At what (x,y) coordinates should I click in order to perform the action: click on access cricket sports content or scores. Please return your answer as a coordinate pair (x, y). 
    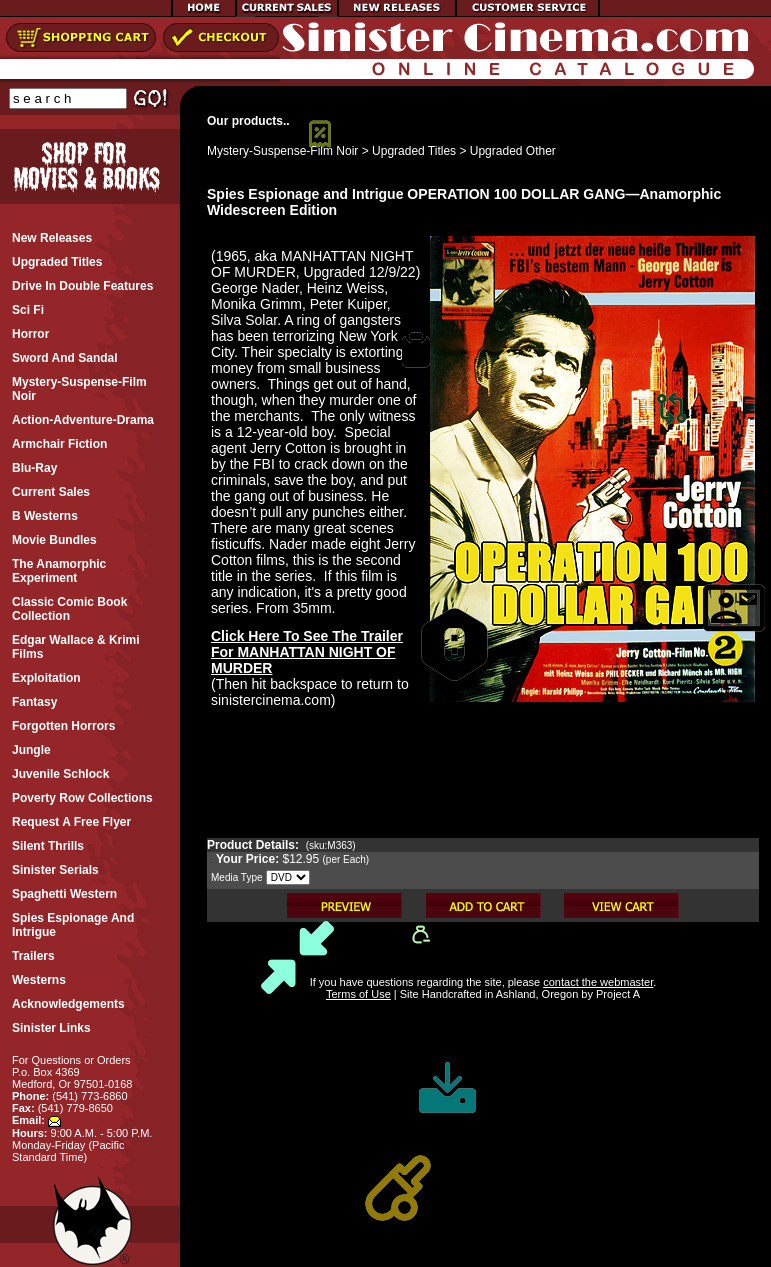
    Looking at the image, I should click on (398, 1188).